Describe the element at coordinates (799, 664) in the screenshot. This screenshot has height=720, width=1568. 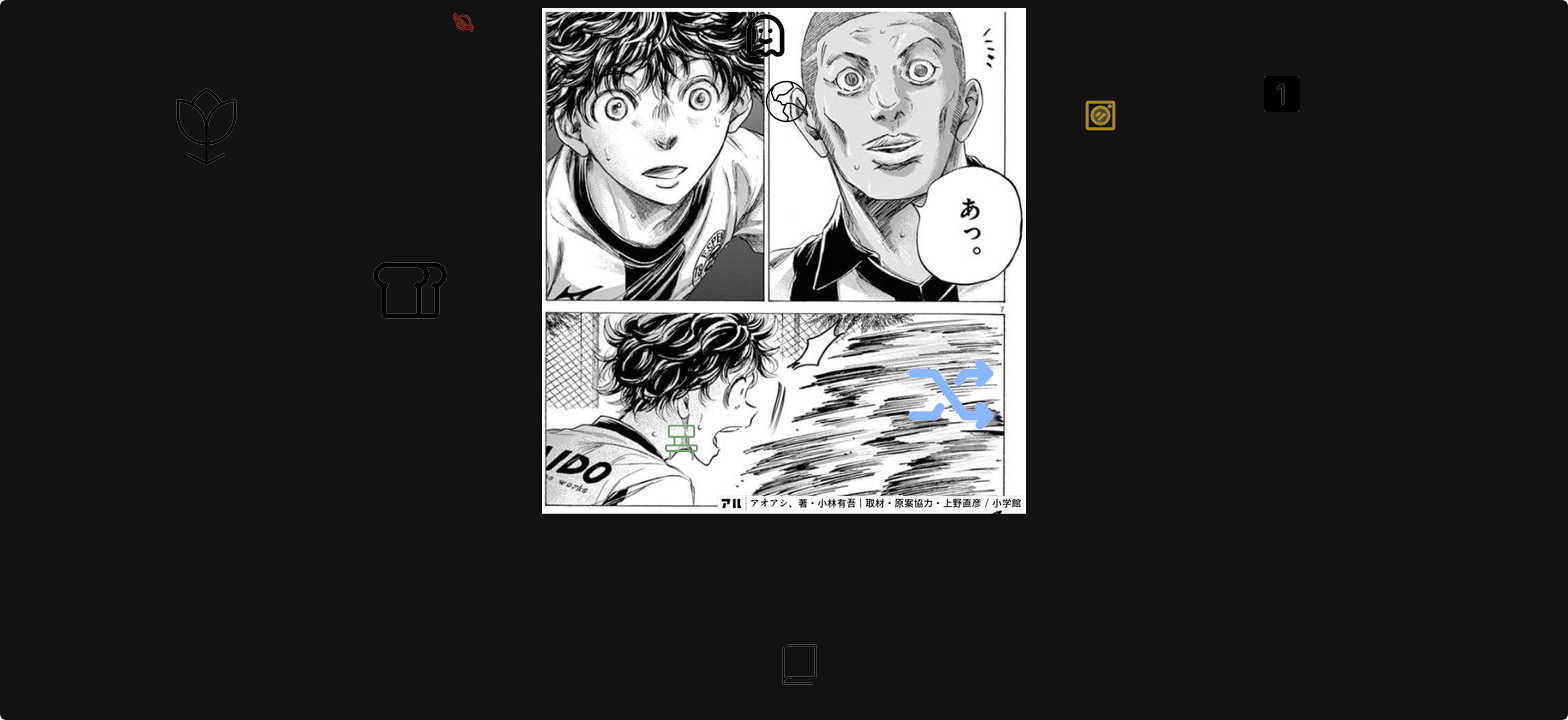
I see `open a book or reading view` at that location.